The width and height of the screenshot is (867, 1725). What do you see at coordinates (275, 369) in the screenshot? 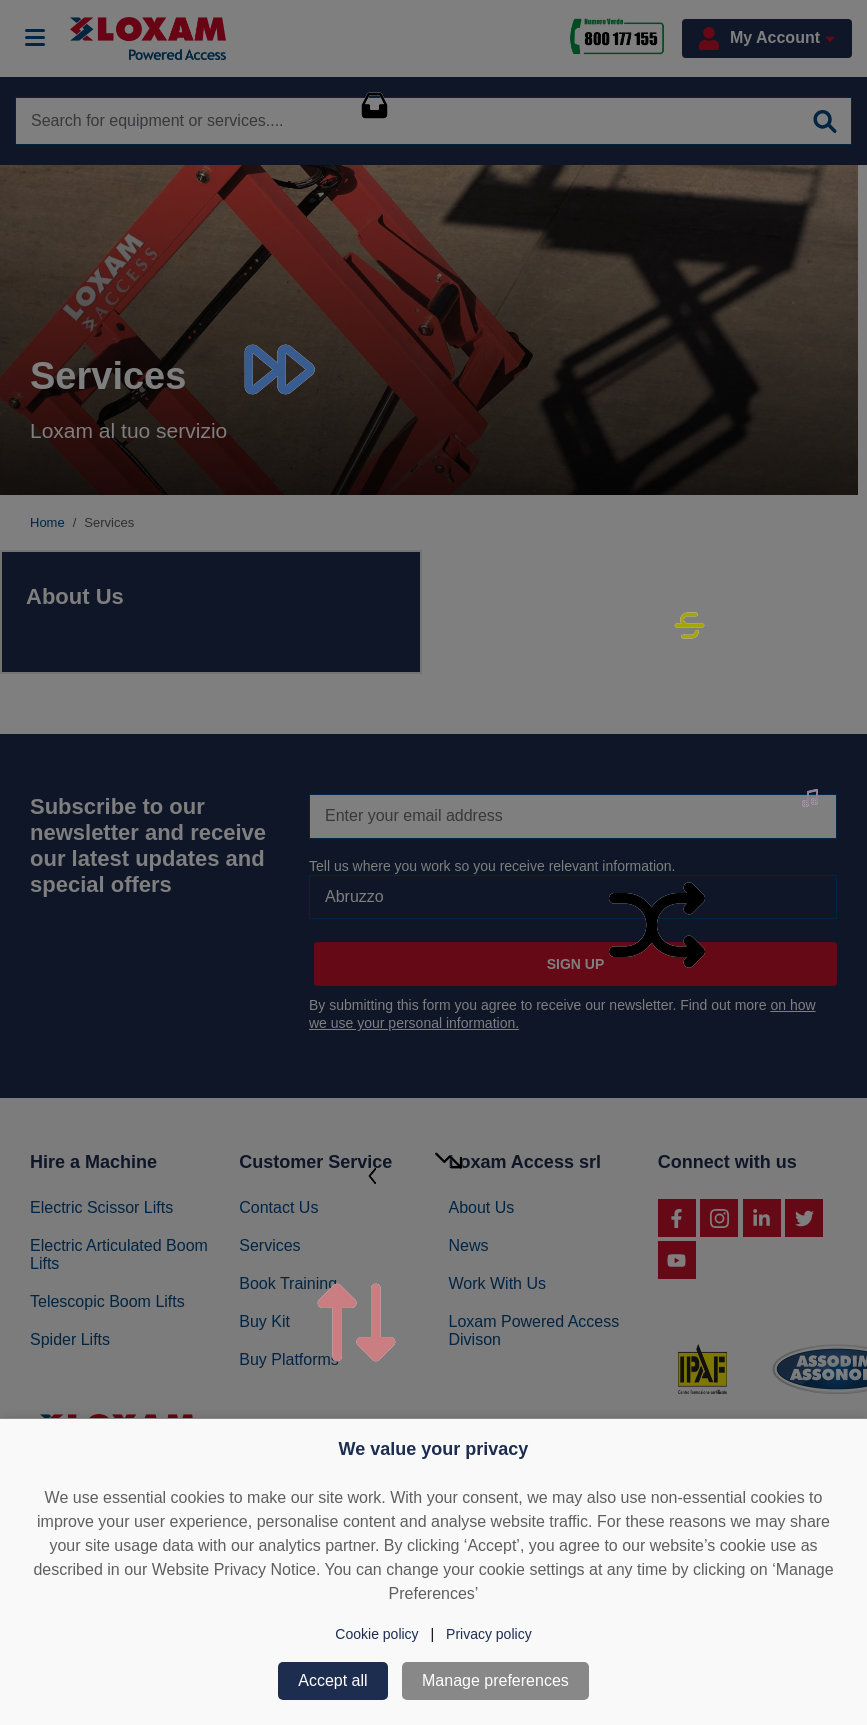
I see `fast forward media playback` at bounding box center [275, 369].